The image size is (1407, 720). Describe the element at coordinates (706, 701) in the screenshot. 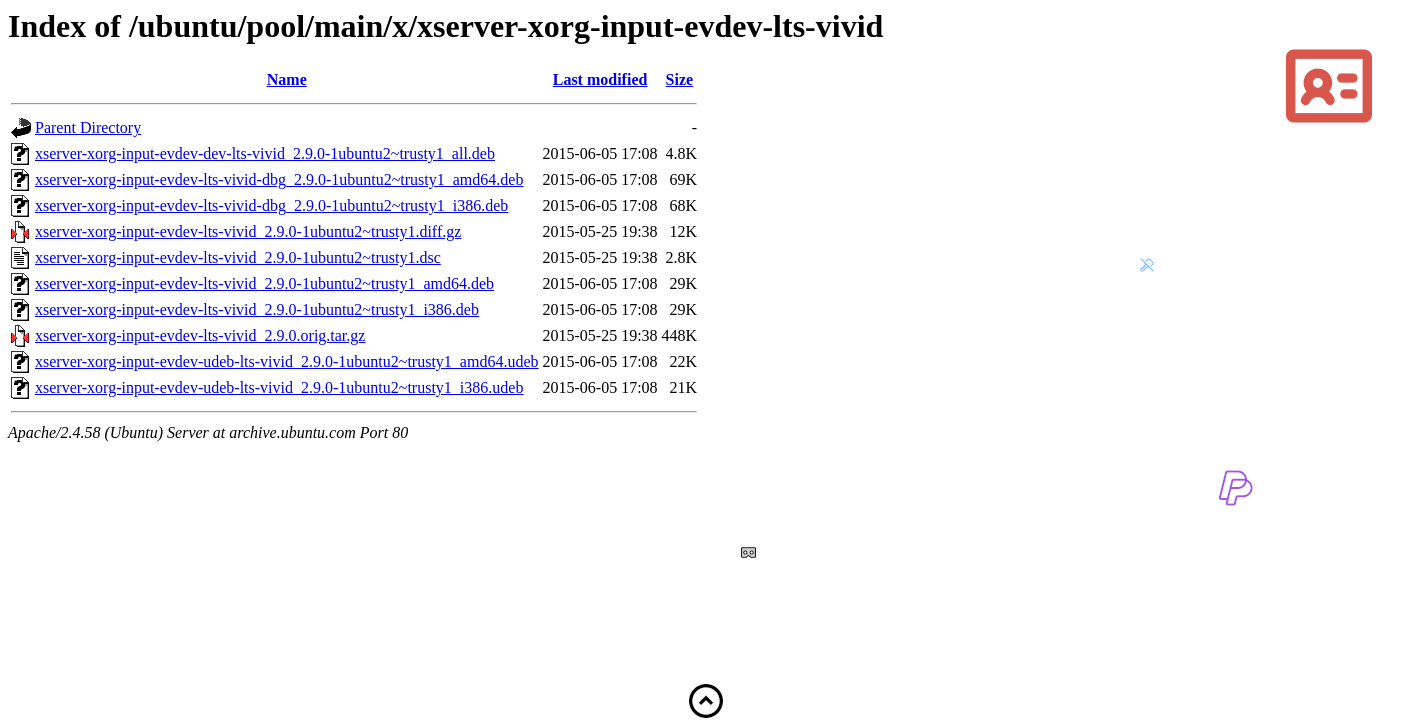

I see `scroll up or return to top of page` at that location.